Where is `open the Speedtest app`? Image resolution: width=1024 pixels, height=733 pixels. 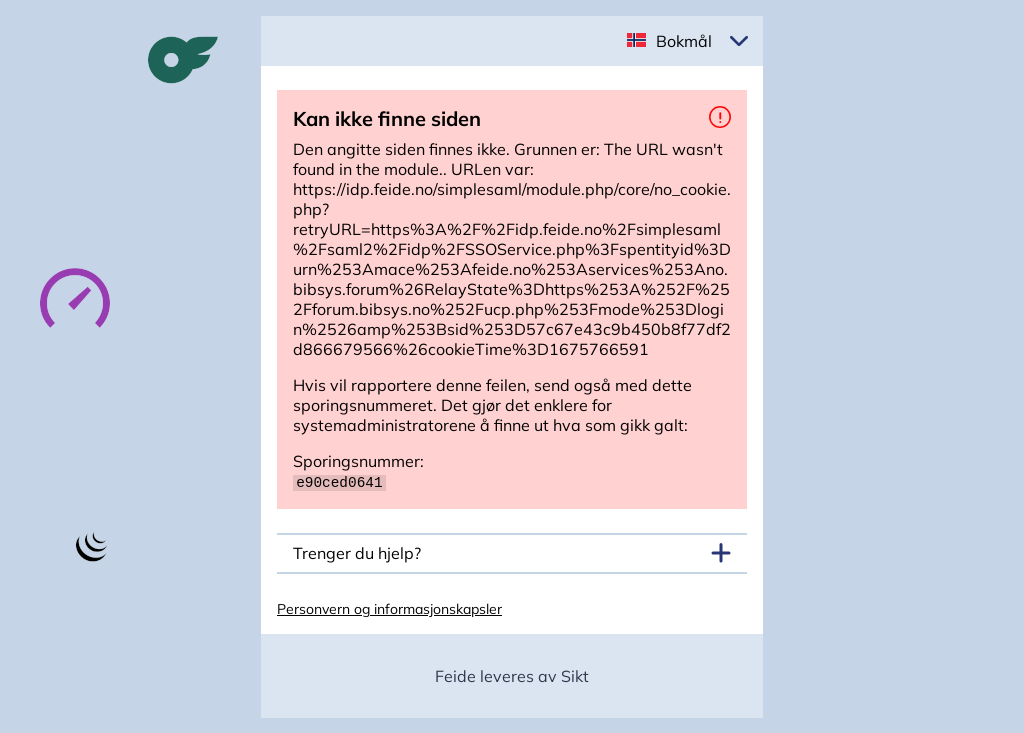
open the Speedtest app is located at coordinates (75, 298).